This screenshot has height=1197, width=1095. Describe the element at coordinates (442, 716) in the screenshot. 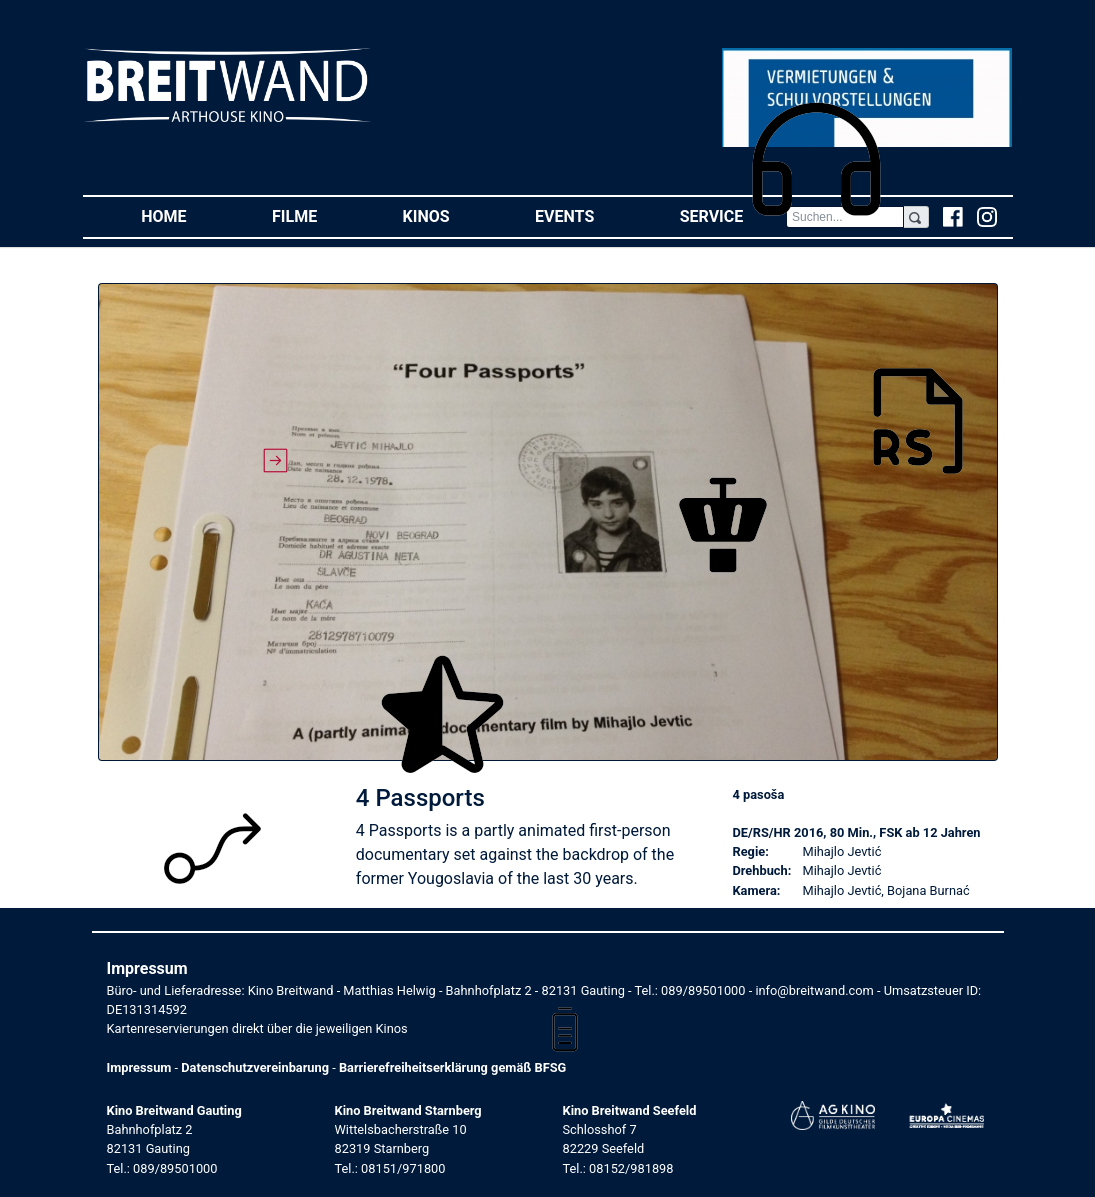

I see `indicates a partial rating or half-star score` at that location.